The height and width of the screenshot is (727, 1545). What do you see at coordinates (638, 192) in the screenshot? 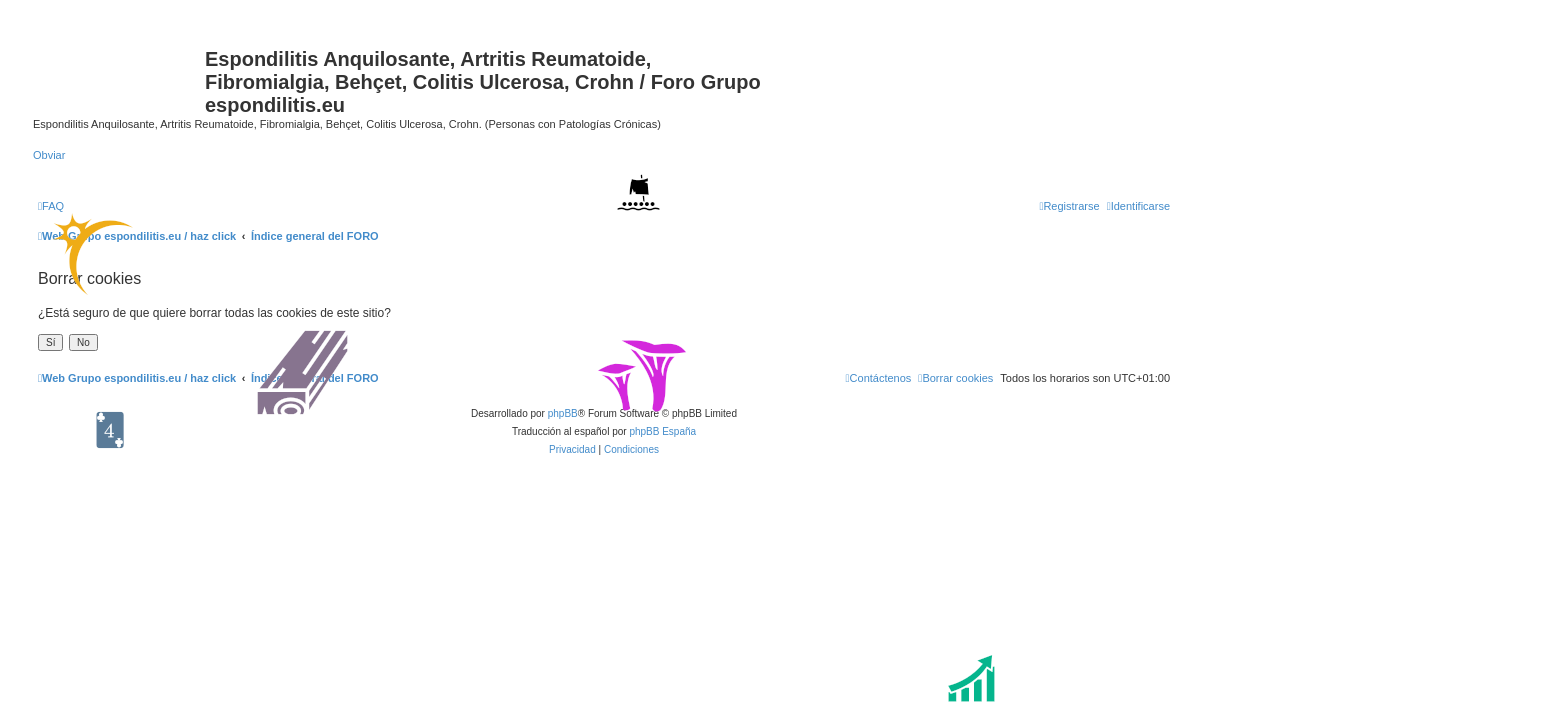
I see `water transportation or rafting activity` at bounding box center [638, 192].